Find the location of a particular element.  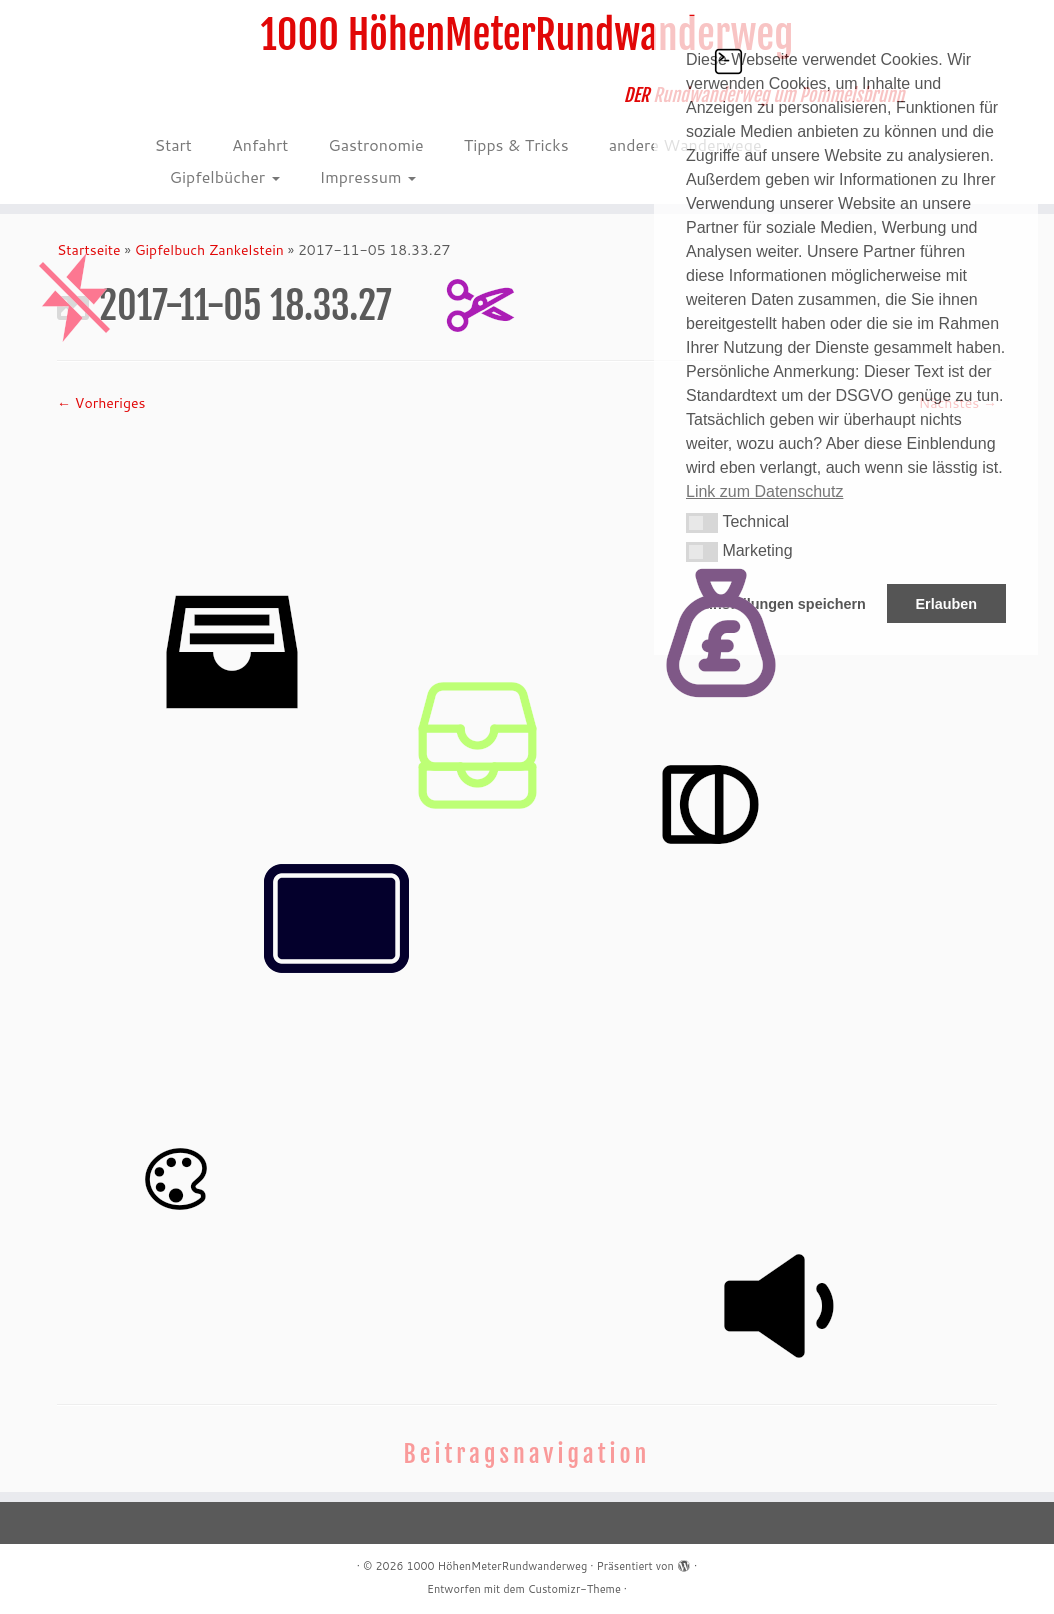

view inbox or incoming files is located at coordinates (232, 652).